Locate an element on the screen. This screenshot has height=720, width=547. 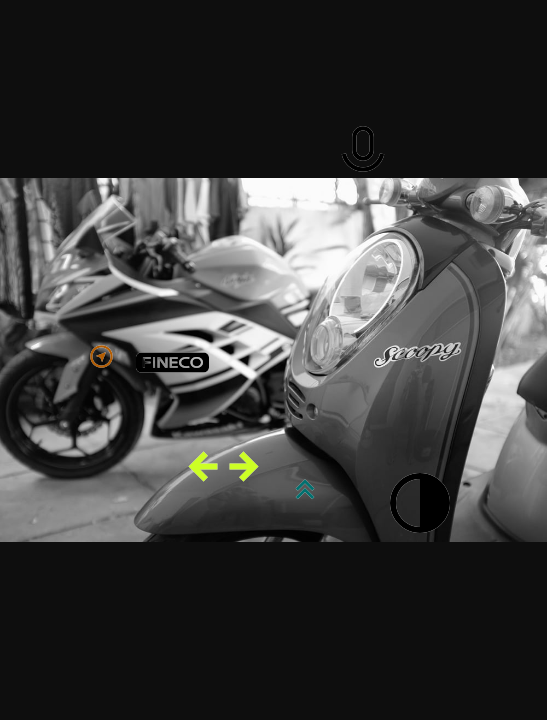
expand content horizontally is located at coordinates (223, 466).